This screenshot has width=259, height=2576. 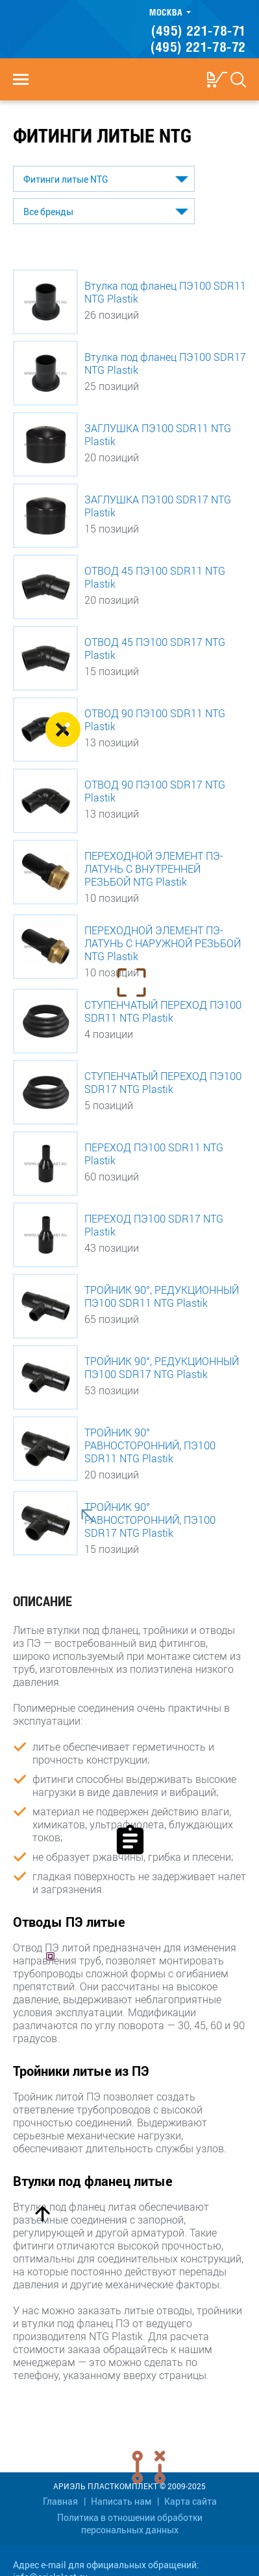 What do you see at coordinates (50, 1956) in the screenshot?
I see `view box model or layout properties` at bounding box center [50, 1956].